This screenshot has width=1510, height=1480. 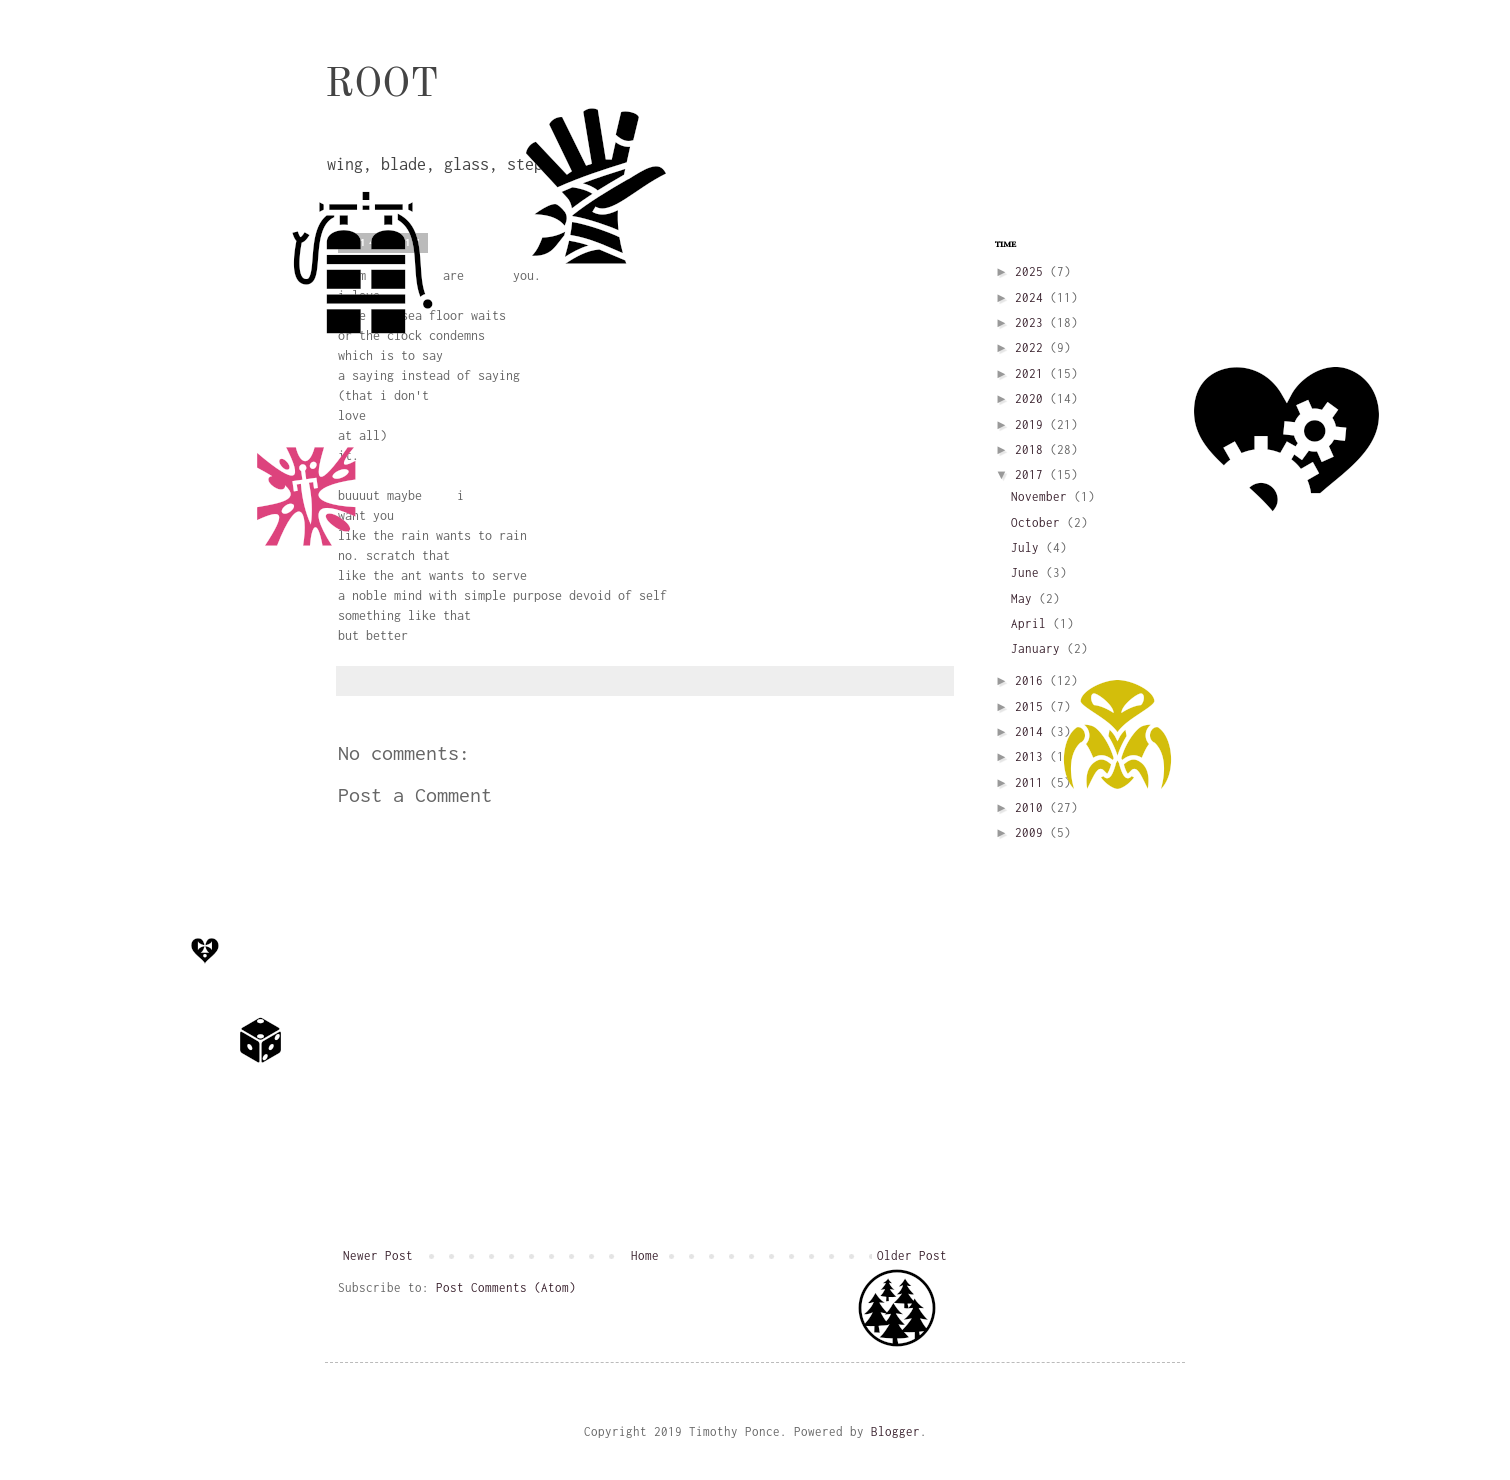 What do you see at coordinates (897, 1308) in the screenshot?
I see `explore forest or nature areas in-game` at bounding box center [897, 1308].